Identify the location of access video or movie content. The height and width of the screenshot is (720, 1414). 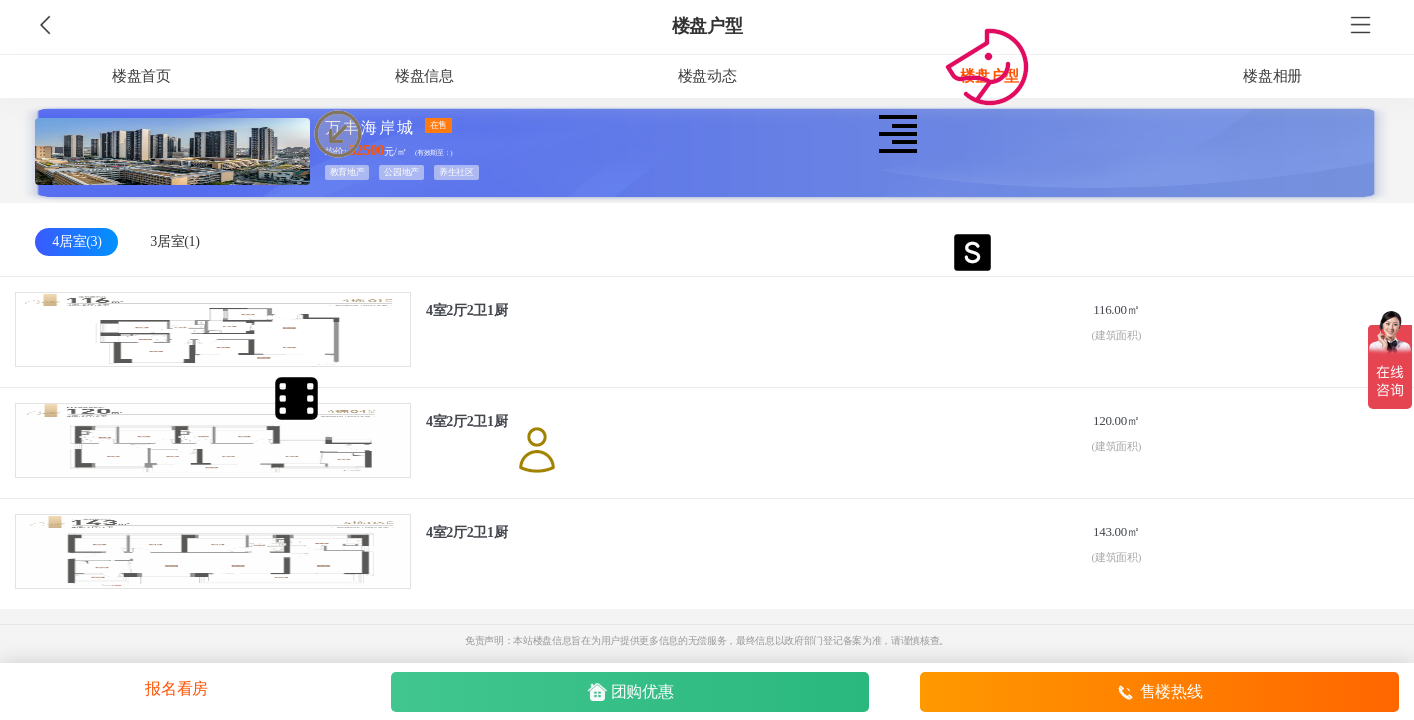
(296, 398).